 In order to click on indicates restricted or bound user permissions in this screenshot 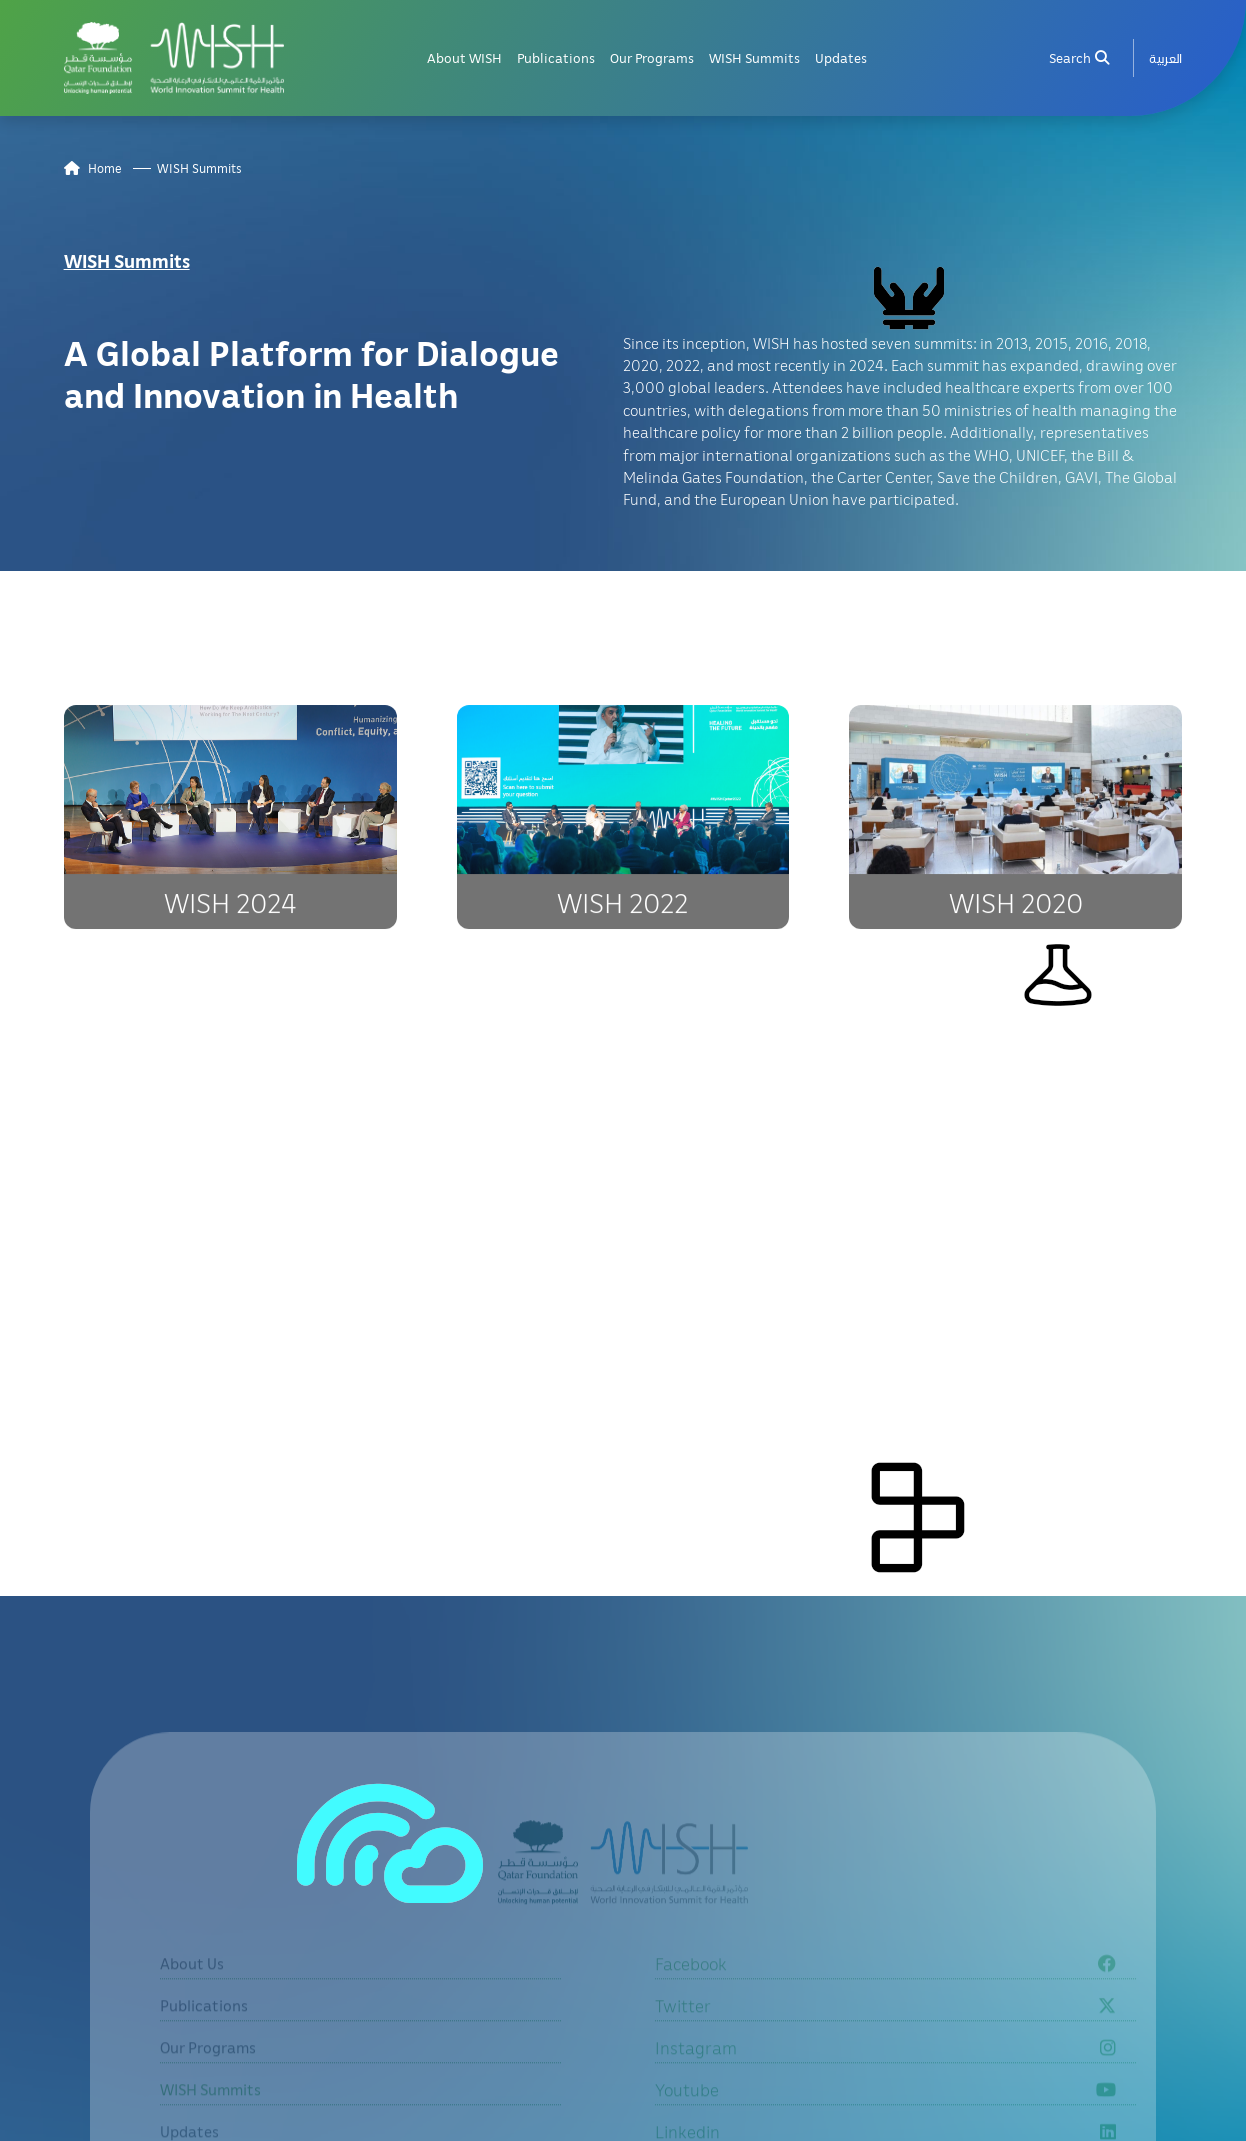, I will do `click(909, 298)`.